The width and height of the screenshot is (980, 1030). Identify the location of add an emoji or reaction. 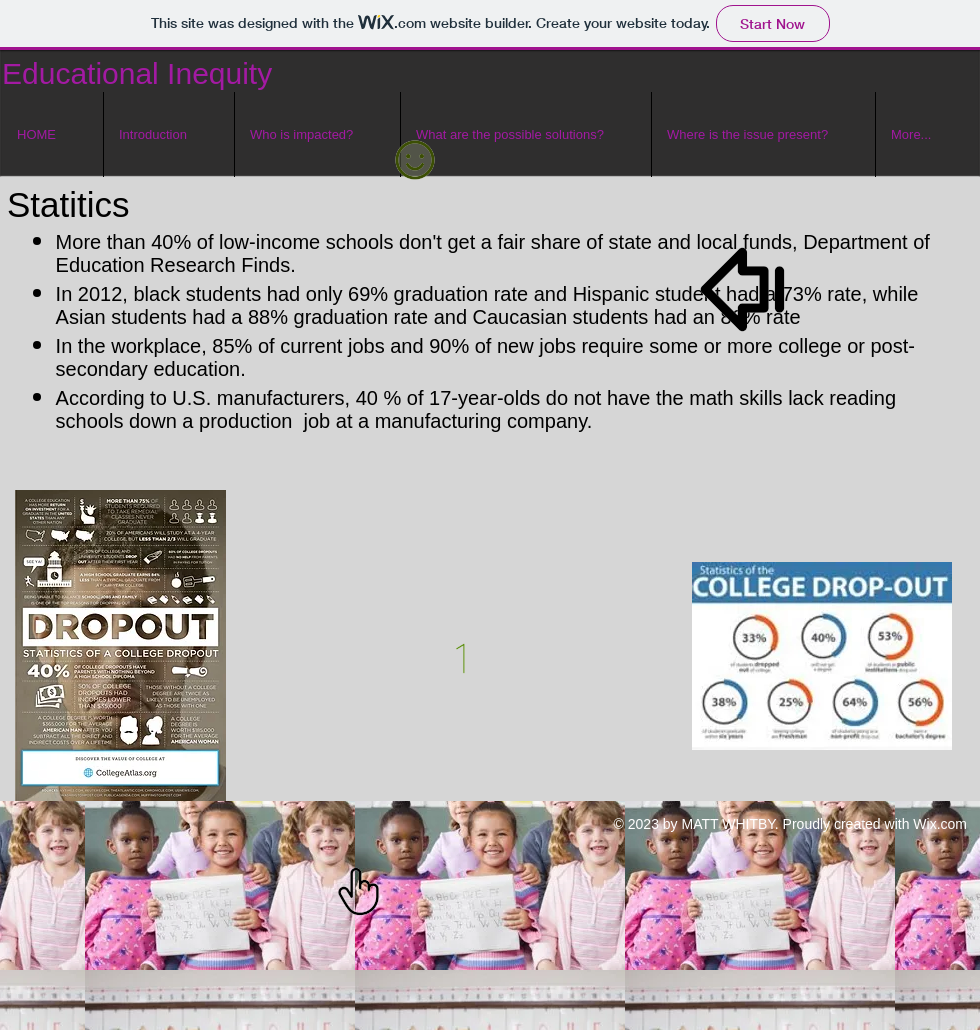
(415, 160).